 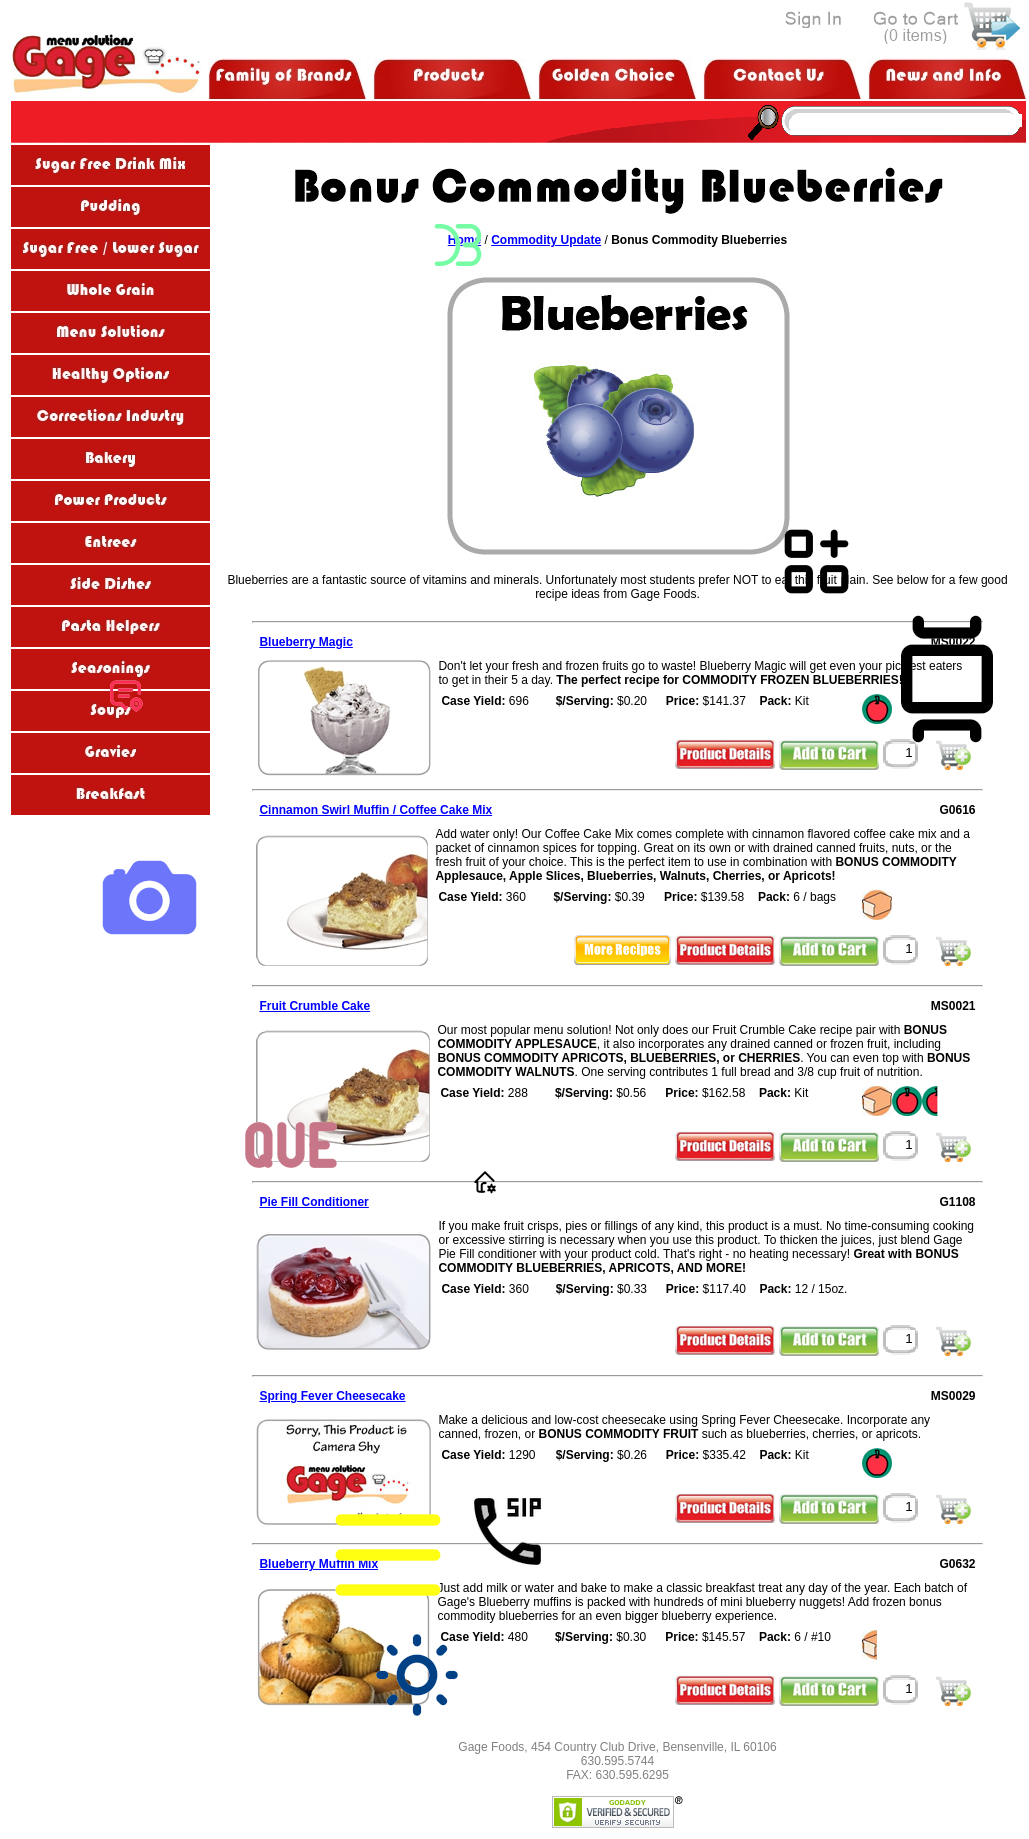 I want to click on open app drawer or menu, so click(x=816, y=561).